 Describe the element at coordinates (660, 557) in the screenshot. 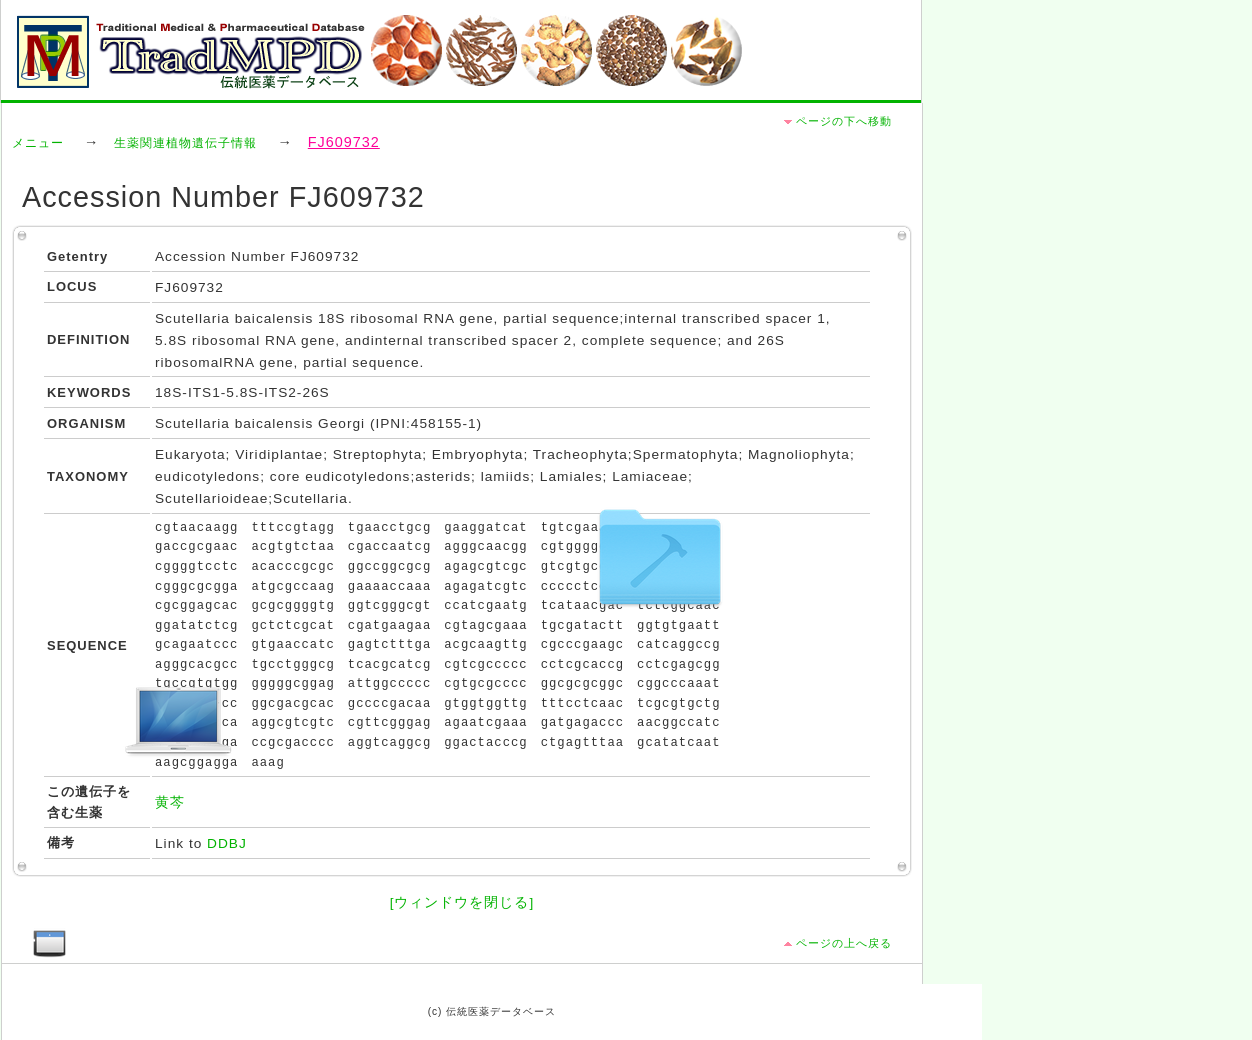

I see `open developer tools and resources folder` at that location.